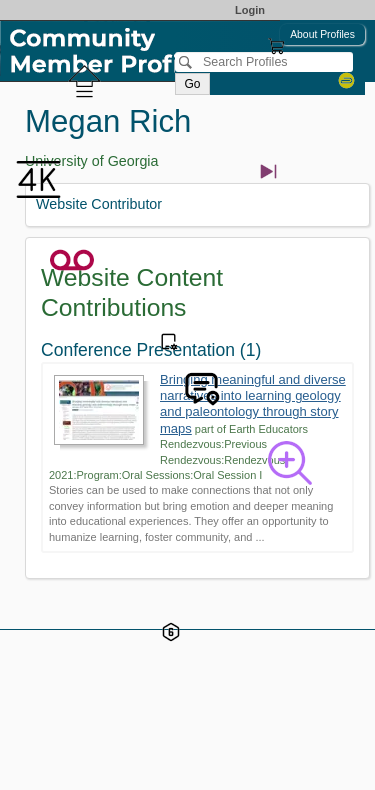 The width and height of the screenshot is (375, 790). What do you see at coordinates (201, 387) in the screenshot?
I see `pin a message to a specific location` at bounding box center [201, 387].